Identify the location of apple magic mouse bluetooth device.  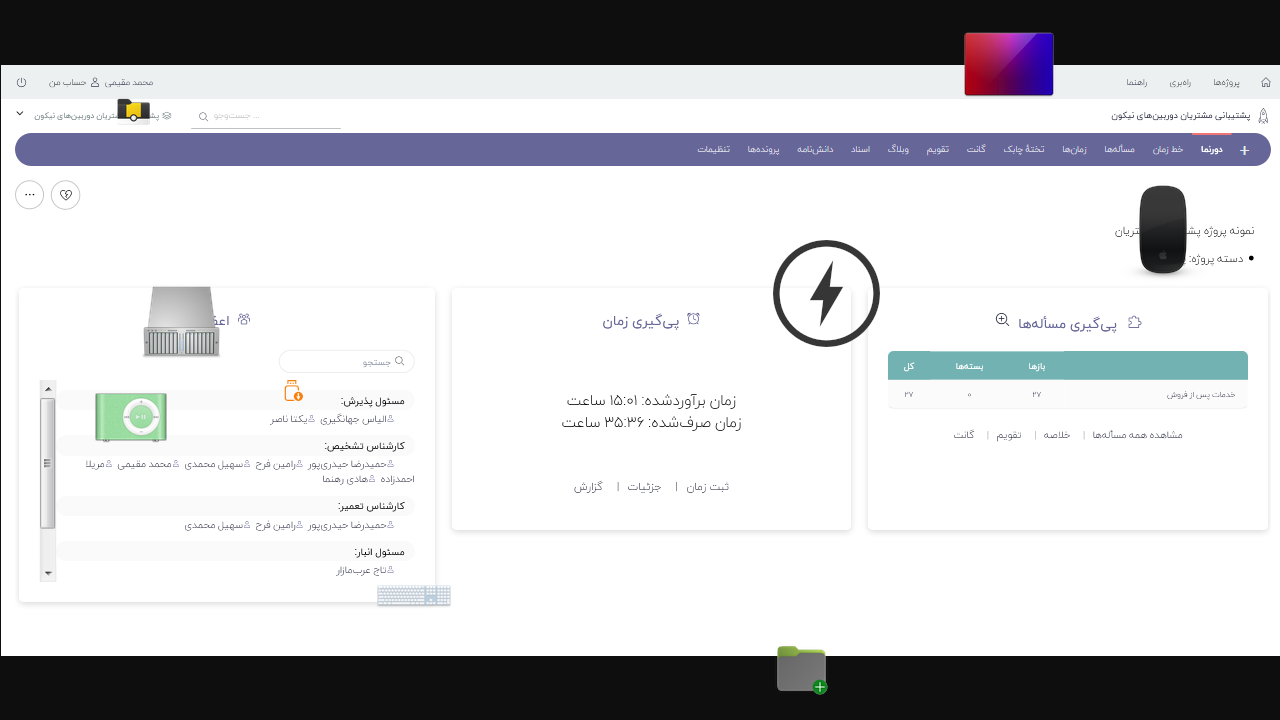
(1163, 233).